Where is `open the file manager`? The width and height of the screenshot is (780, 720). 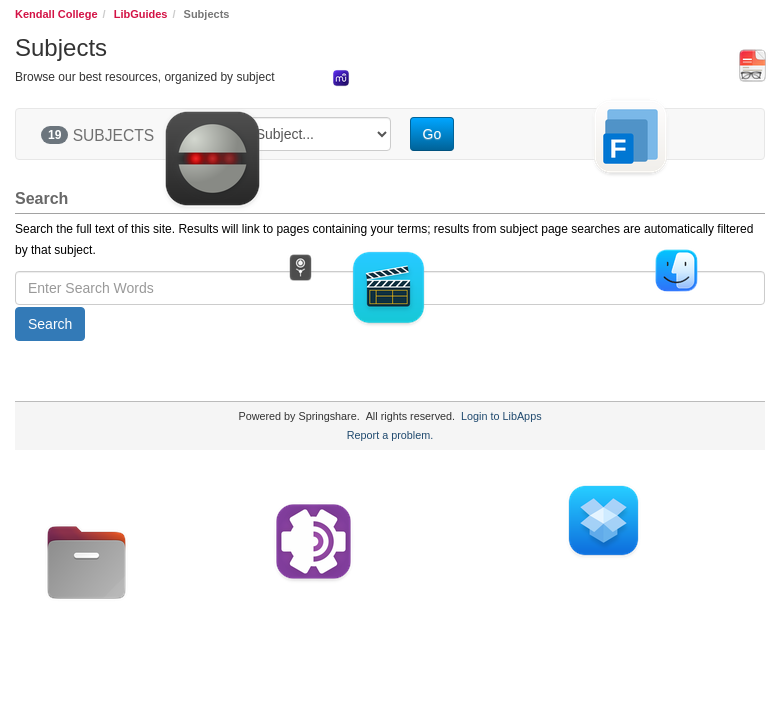
open the file manager is located at coordinates (86, 562).